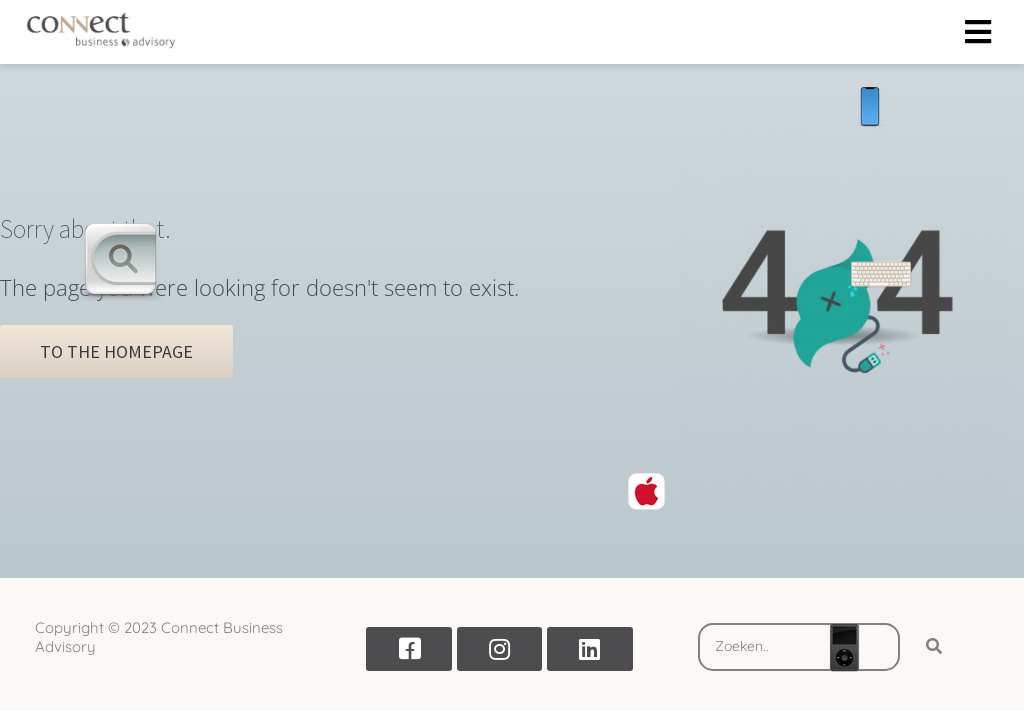 This screenshot has height=720, width=1024. Describe the element at coordinates (881, 274) in the screenshot. I see `connect a bluetooth keyboard` at that location.